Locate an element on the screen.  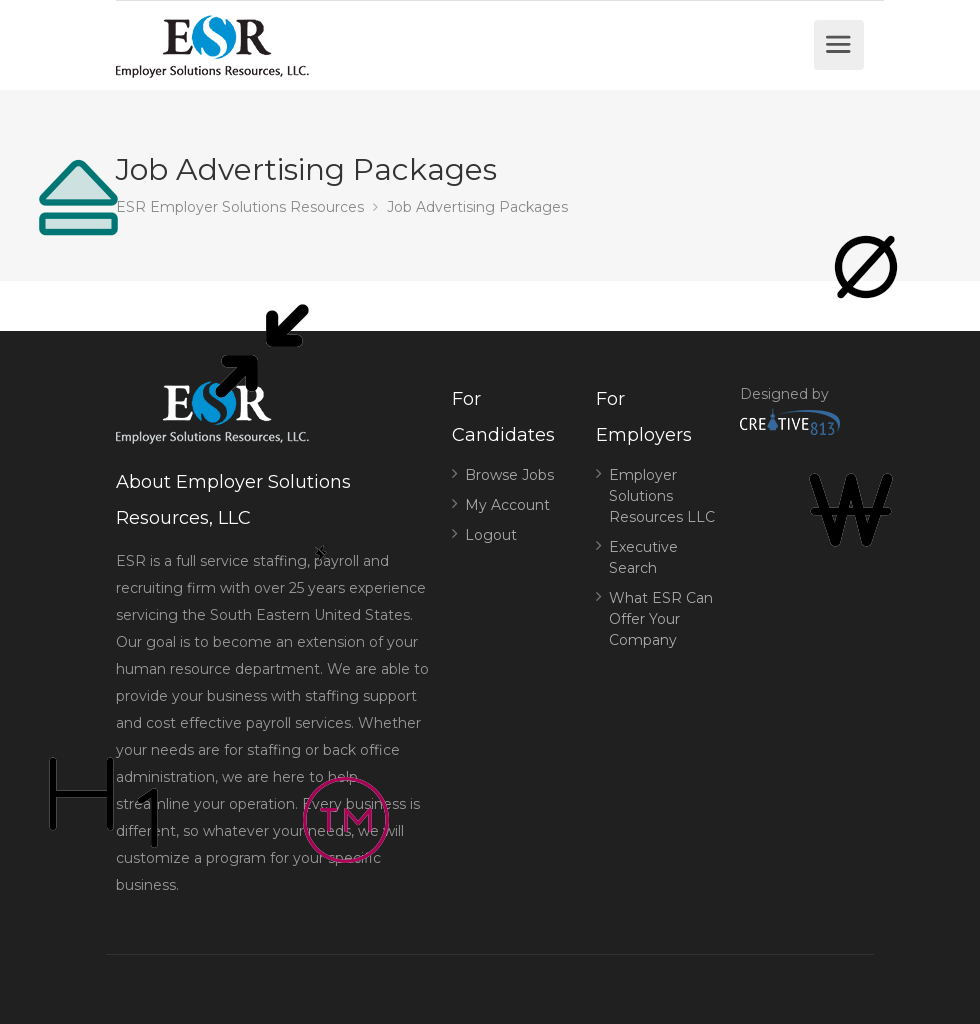
indicates an empty or null value is located at coordinates (866, 267).